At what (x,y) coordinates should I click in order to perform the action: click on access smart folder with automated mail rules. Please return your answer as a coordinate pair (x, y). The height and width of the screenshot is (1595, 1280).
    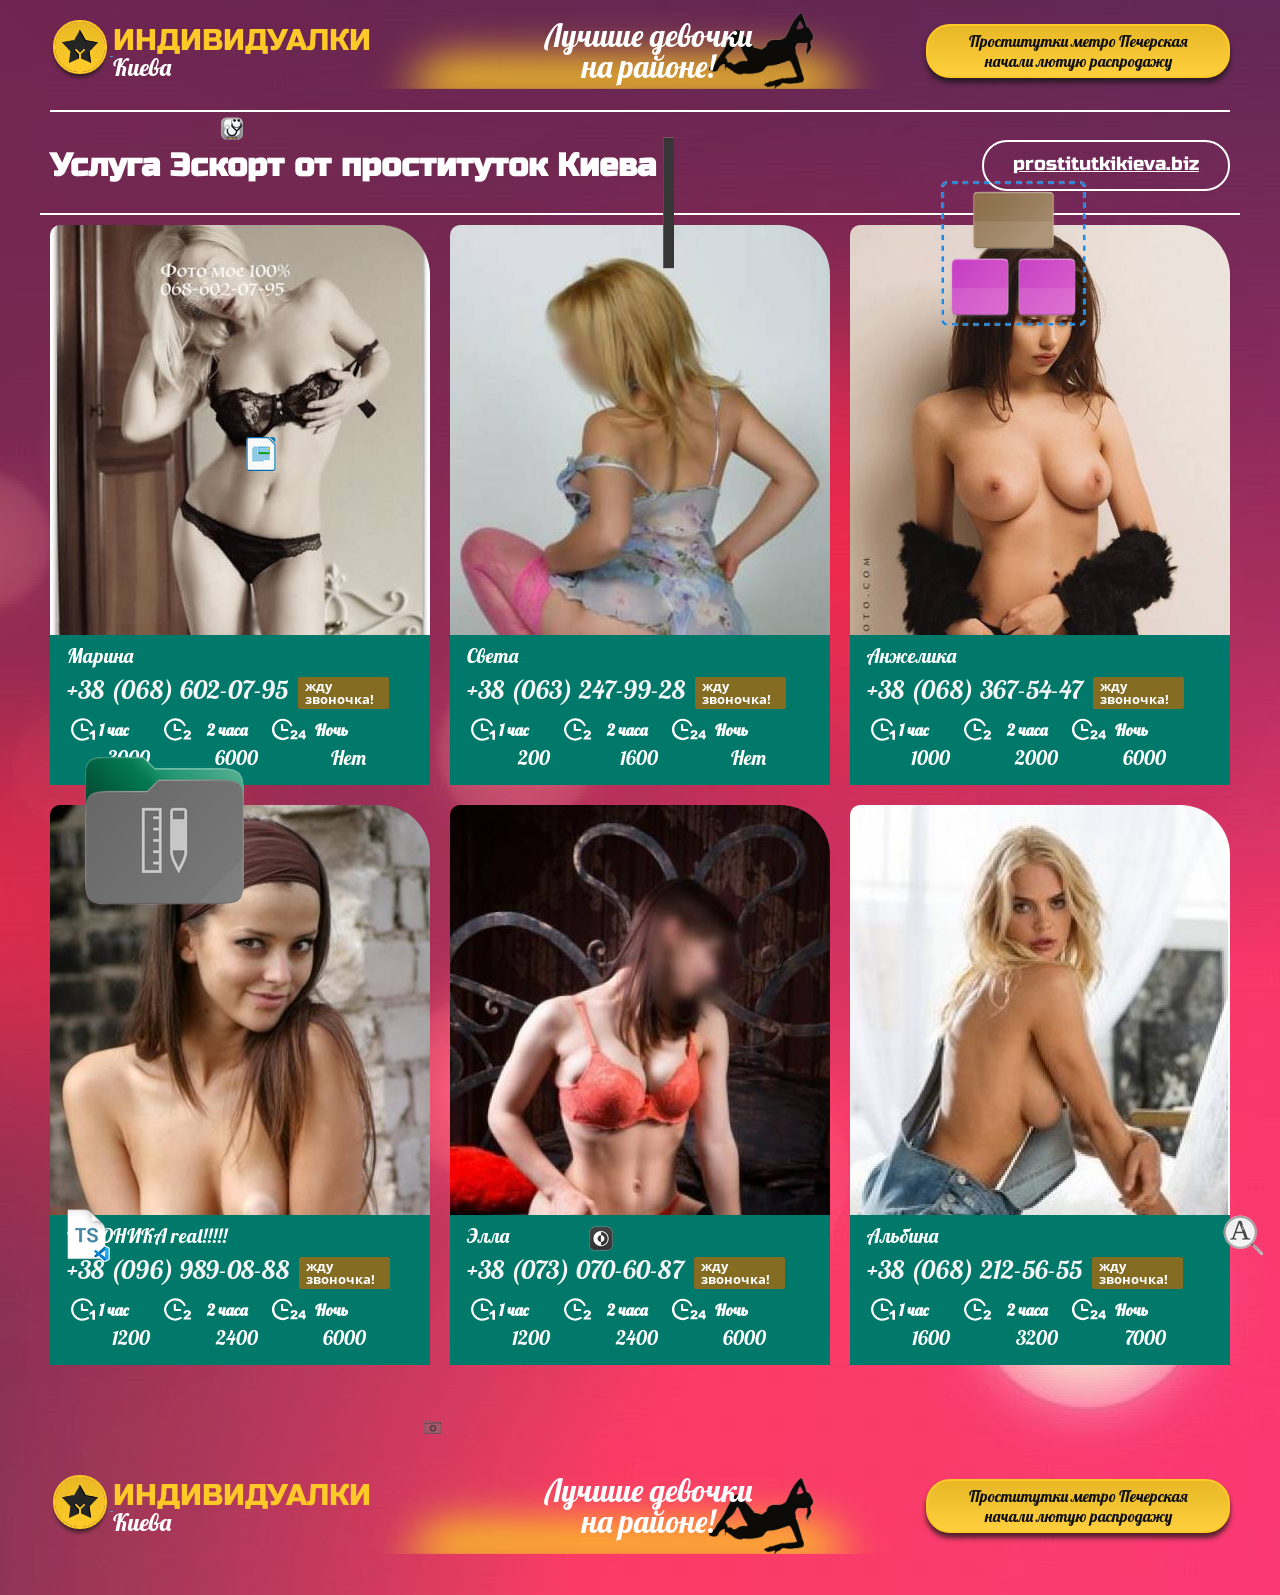
    Looking at the image, I should click on (433, 1427).